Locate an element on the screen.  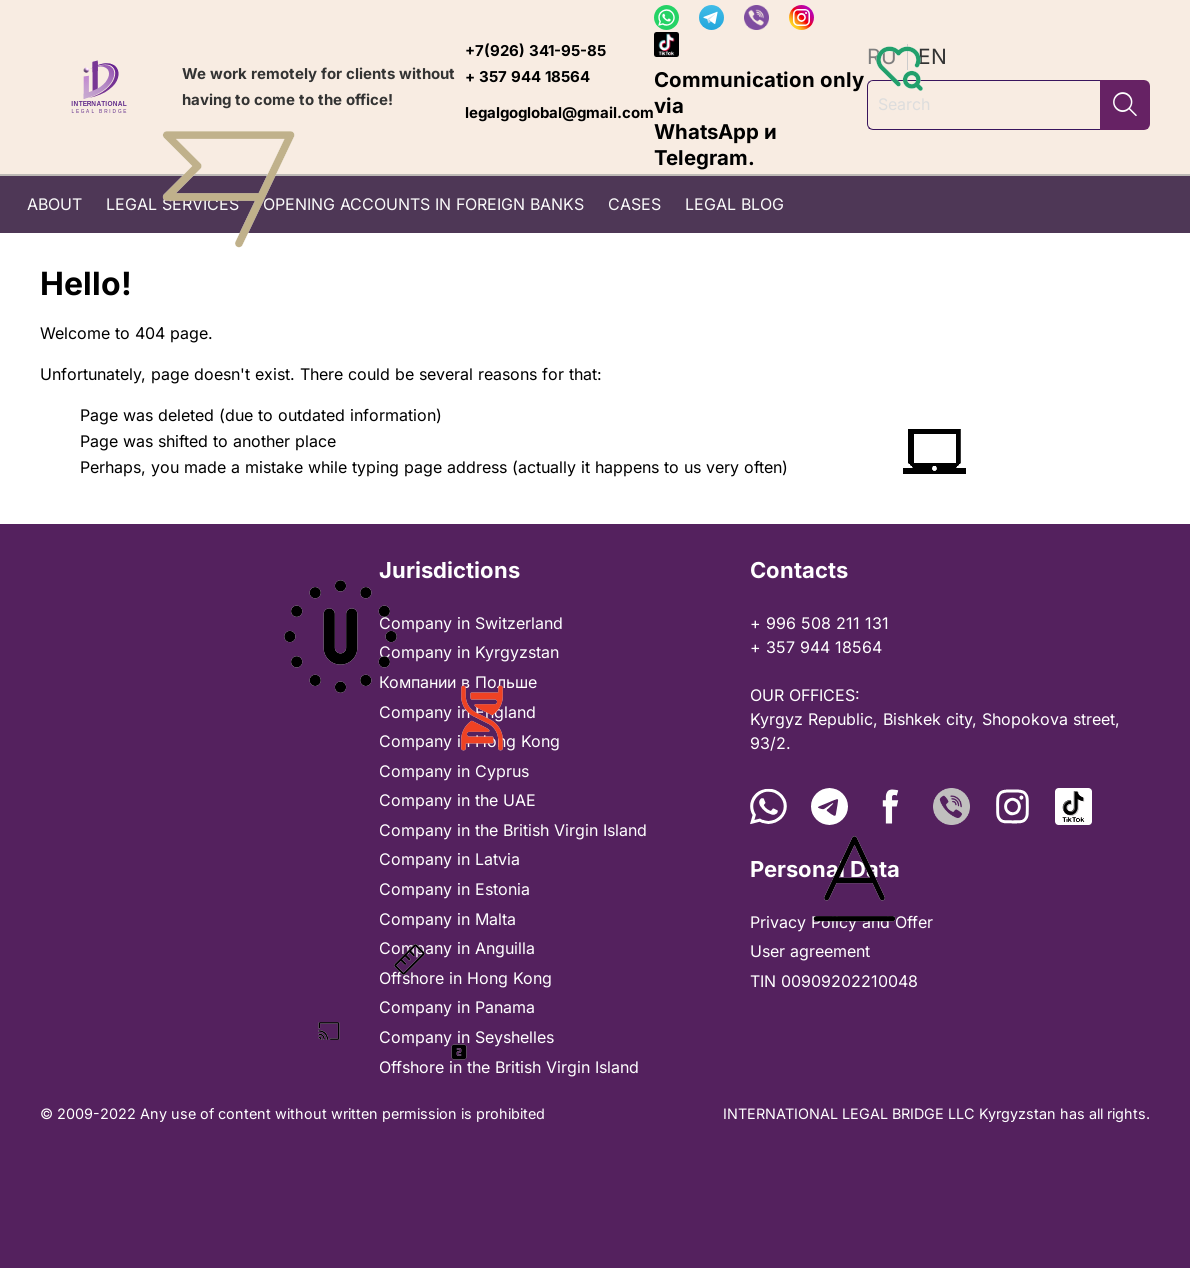
apply underline formatting to selected text is located at coordinates (854, 880).